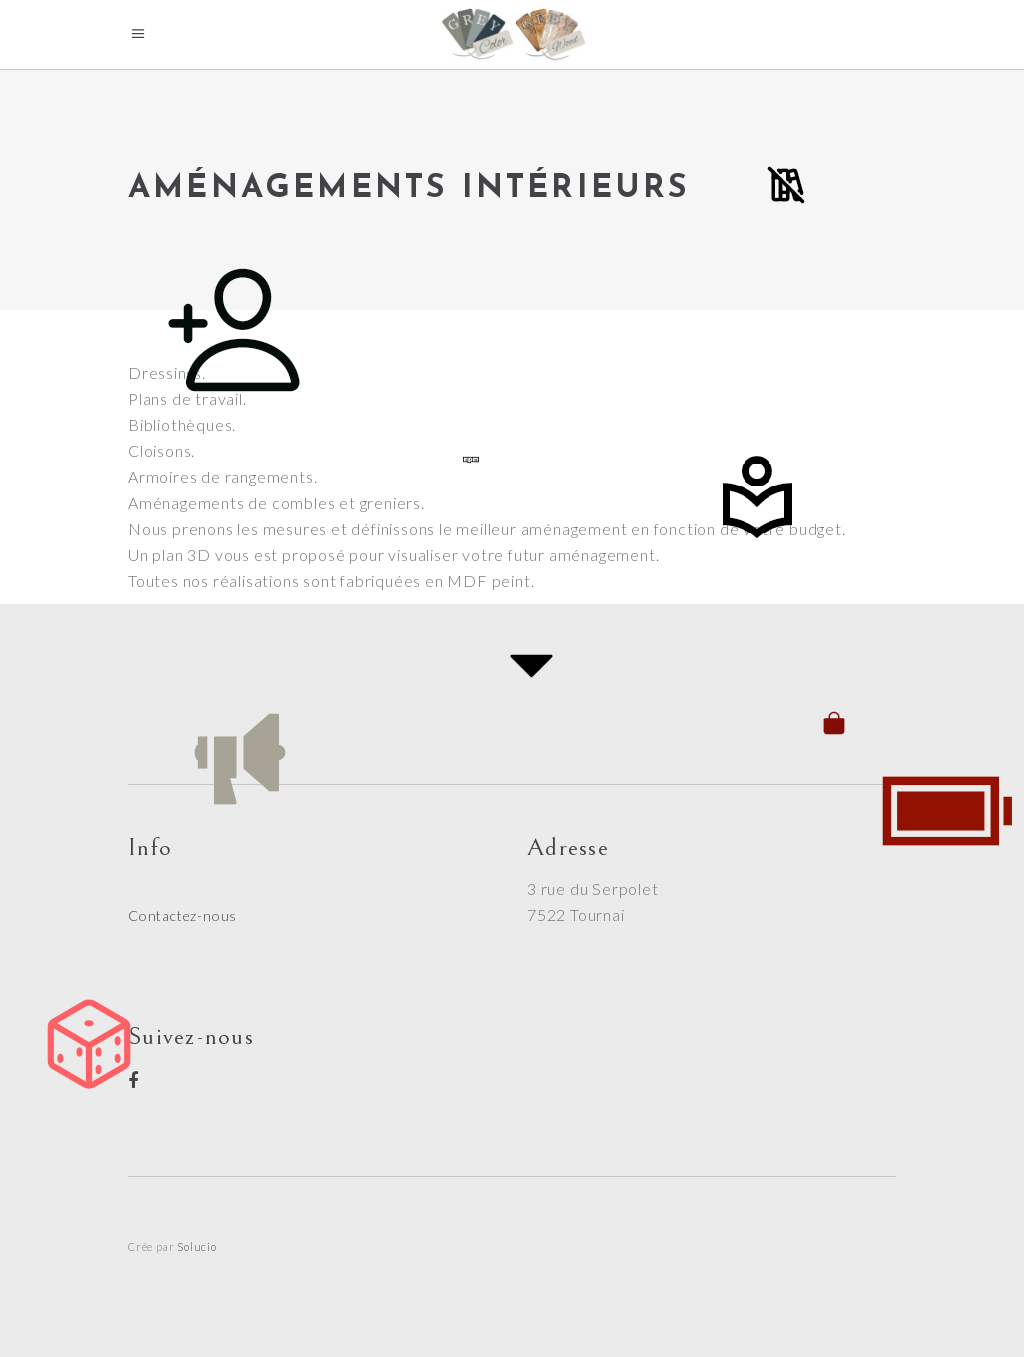 The height and width of the screenshot is (1357, 1024). Describe the element at coordinates (89, 1044) in the screenshot. I see `randomize or shuffle content` at that location.